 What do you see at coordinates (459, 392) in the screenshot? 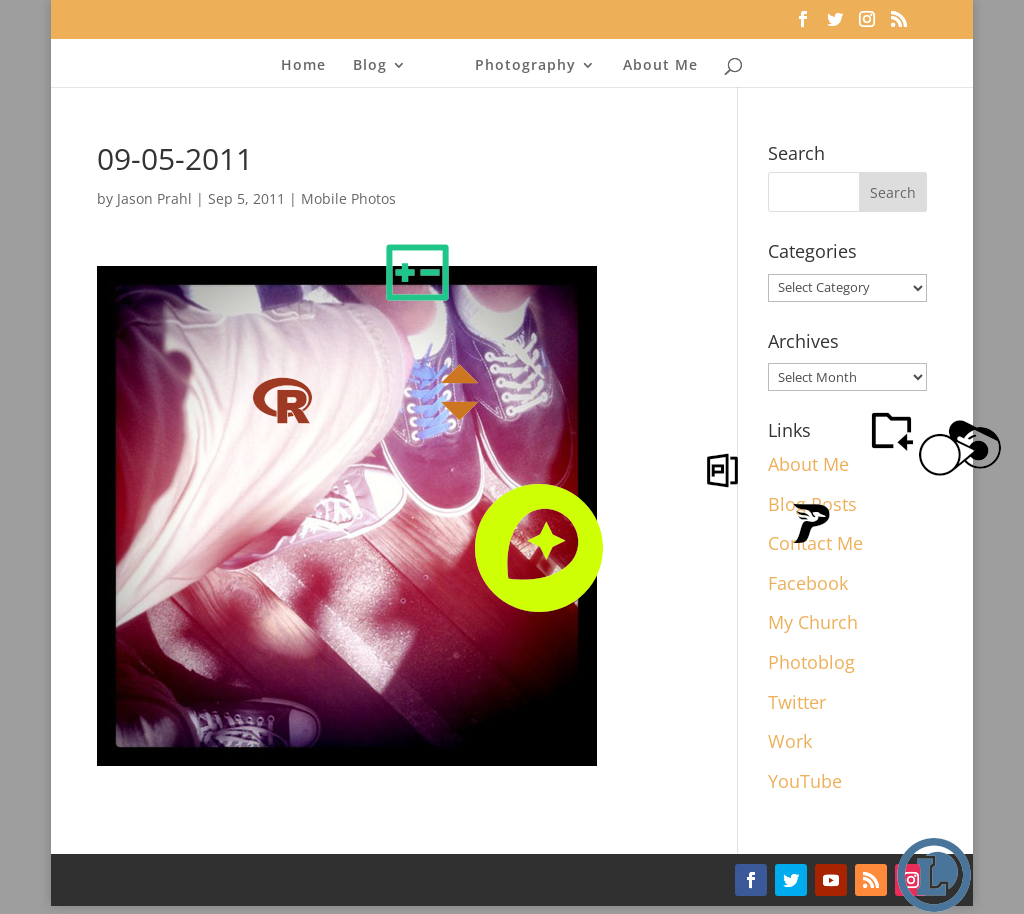
I see `expand or collapse content vertically` at bounding box center [459, 392].